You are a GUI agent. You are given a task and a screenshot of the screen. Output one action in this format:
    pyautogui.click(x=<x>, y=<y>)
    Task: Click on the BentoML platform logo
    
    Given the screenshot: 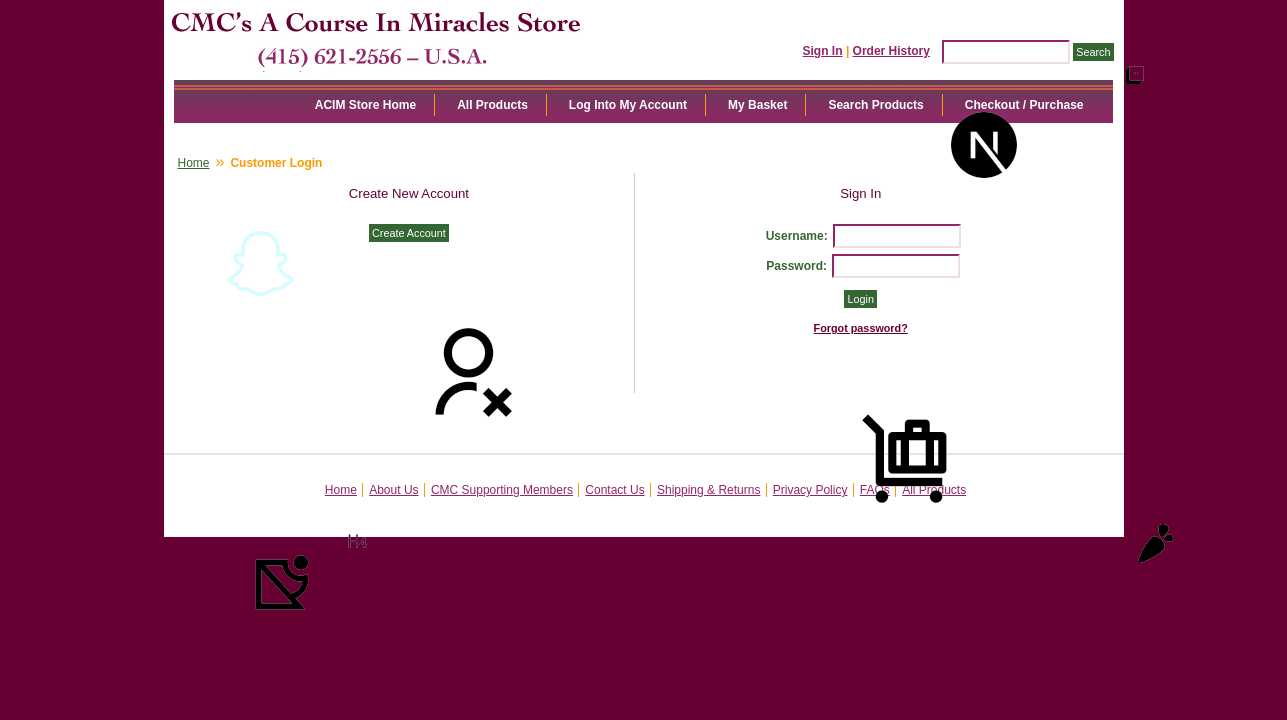 What is the action you would take?
    pyautogui.click(x=1135, y=75)
    